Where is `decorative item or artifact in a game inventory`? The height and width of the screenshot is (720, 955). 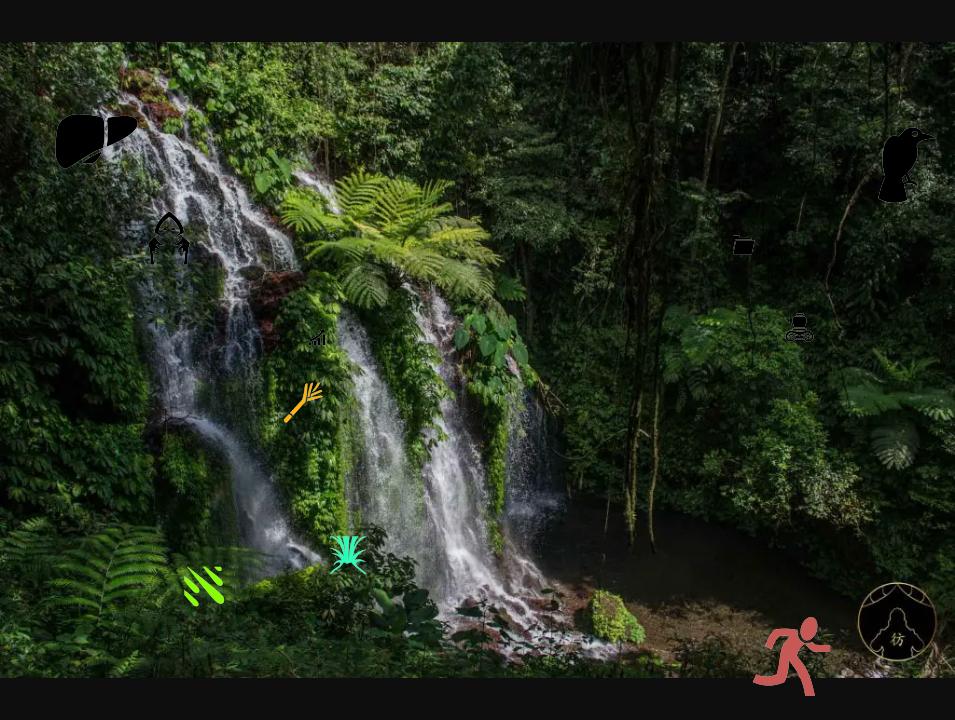
decorative item or artifact in a game inventory is located at coordinates (799, 327).